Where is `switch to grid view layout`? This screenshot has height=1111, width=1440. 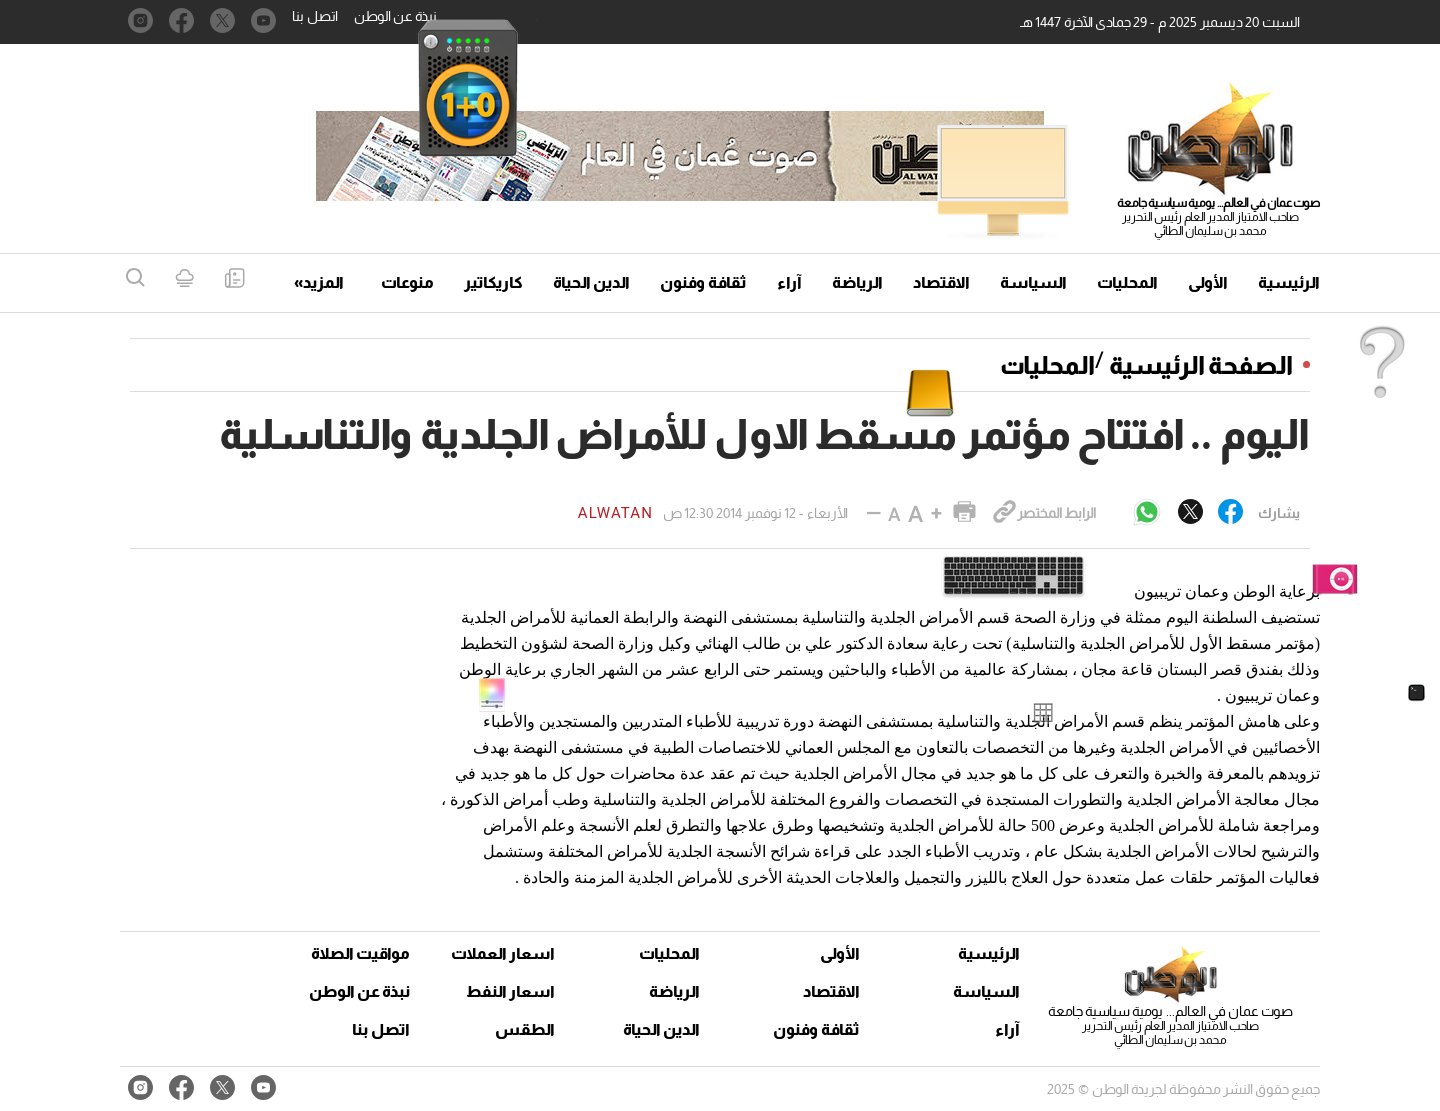 switch to grid view layout is located at coordinates (1042, 713).